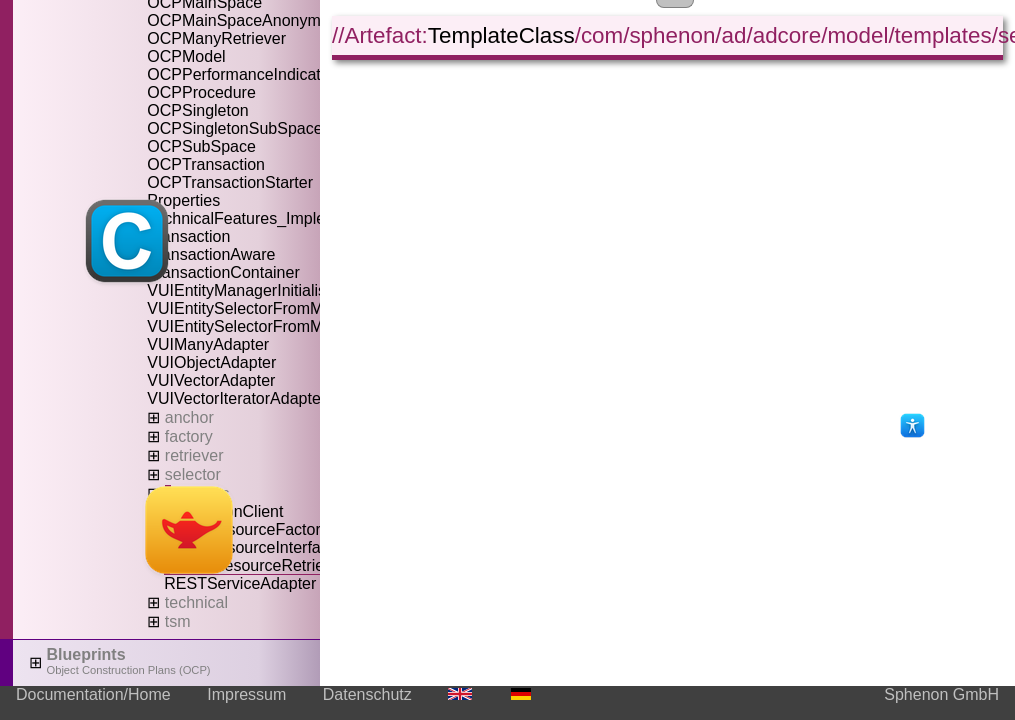  Describe the element at coordinates (912, 425) in the screenshot. I see `open accessibility settings` at that location.